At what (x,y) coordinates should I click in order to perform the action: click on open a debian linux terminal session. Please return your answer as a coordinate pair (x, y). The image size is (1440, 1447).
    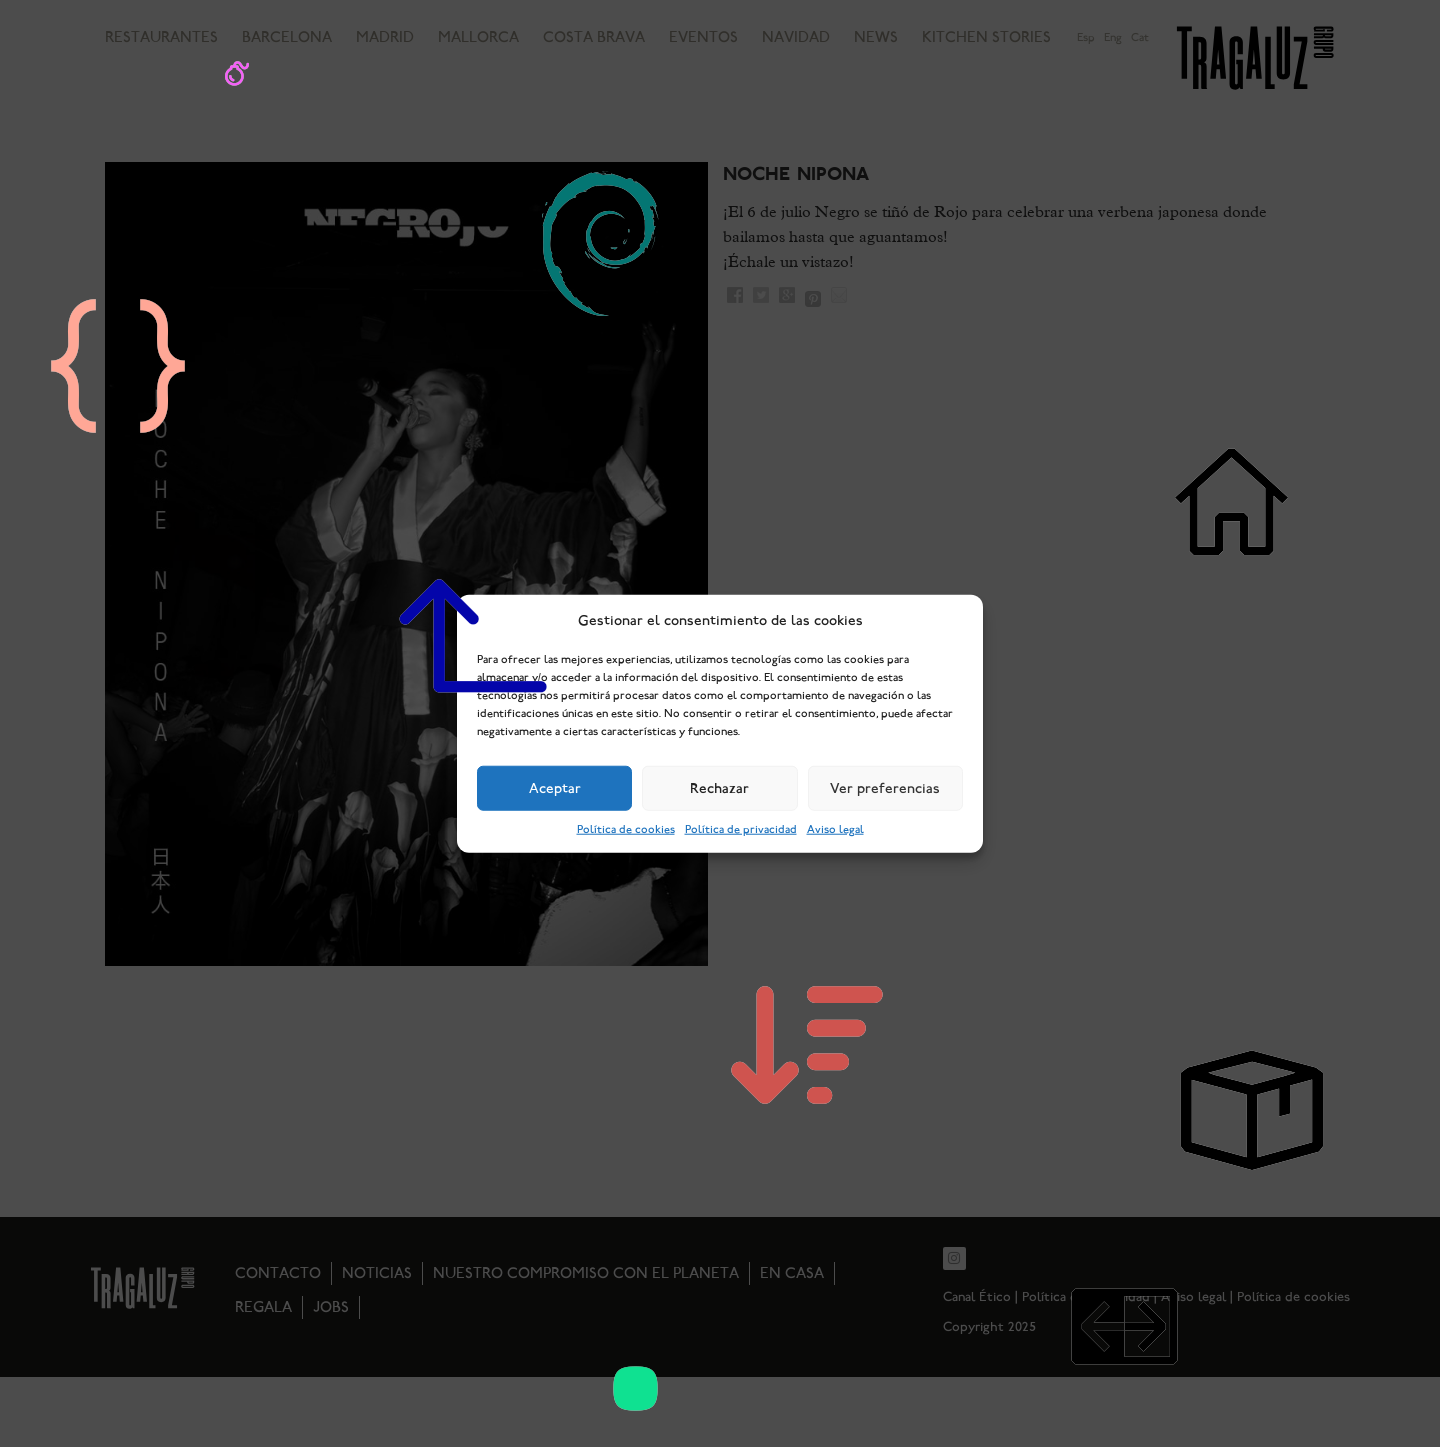
    Looking at the image, I should click on (614, 243).